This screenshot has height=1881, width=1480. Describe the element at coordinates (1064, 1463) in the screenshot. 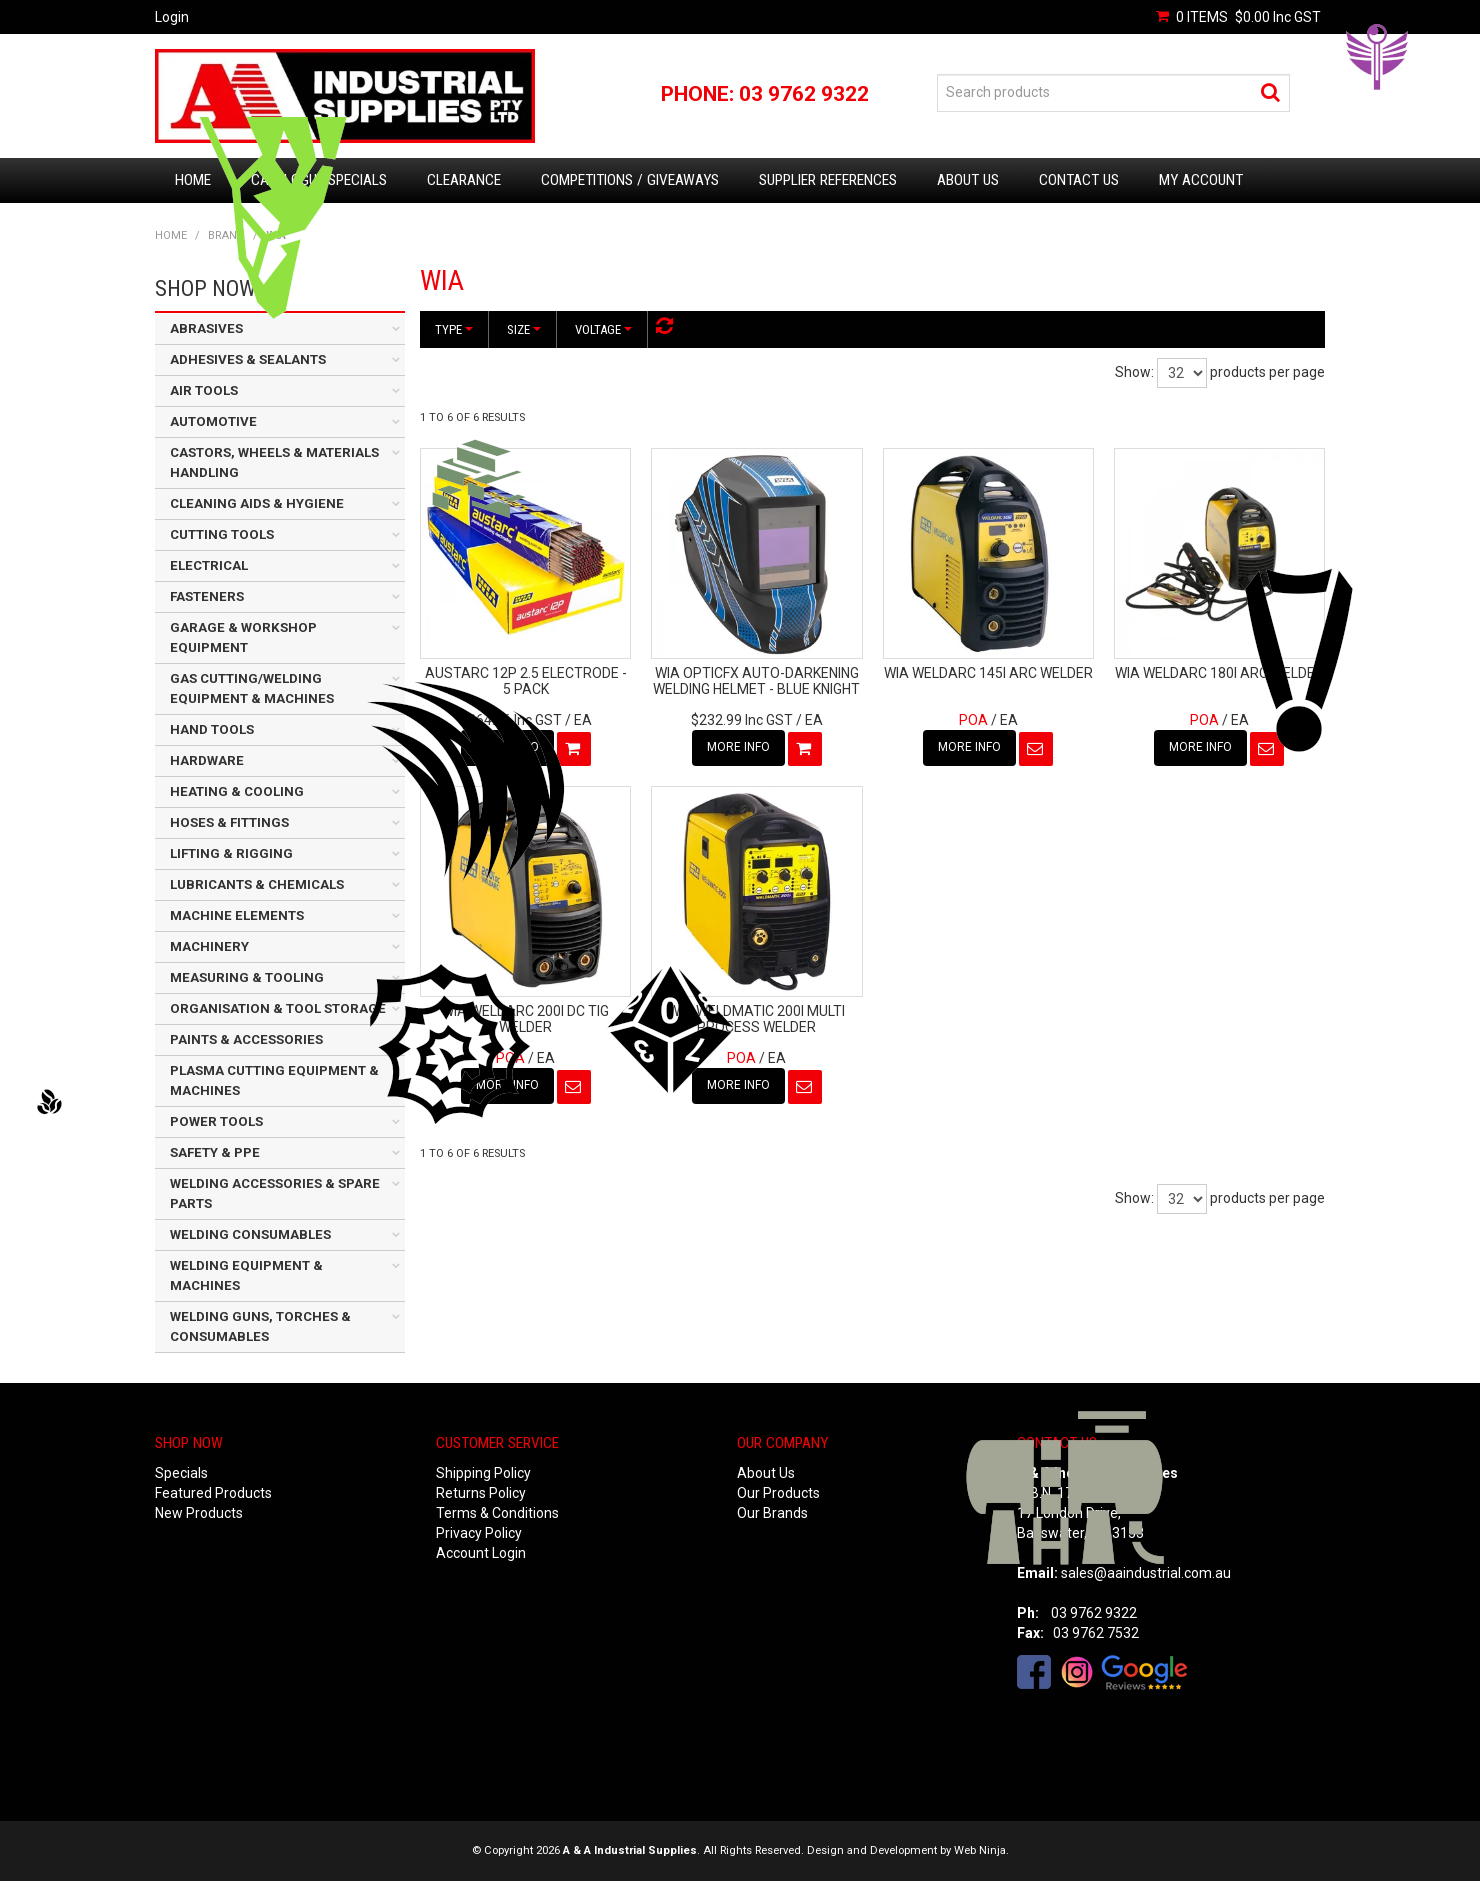

I see `view fuel tank status or capacity` at that location.